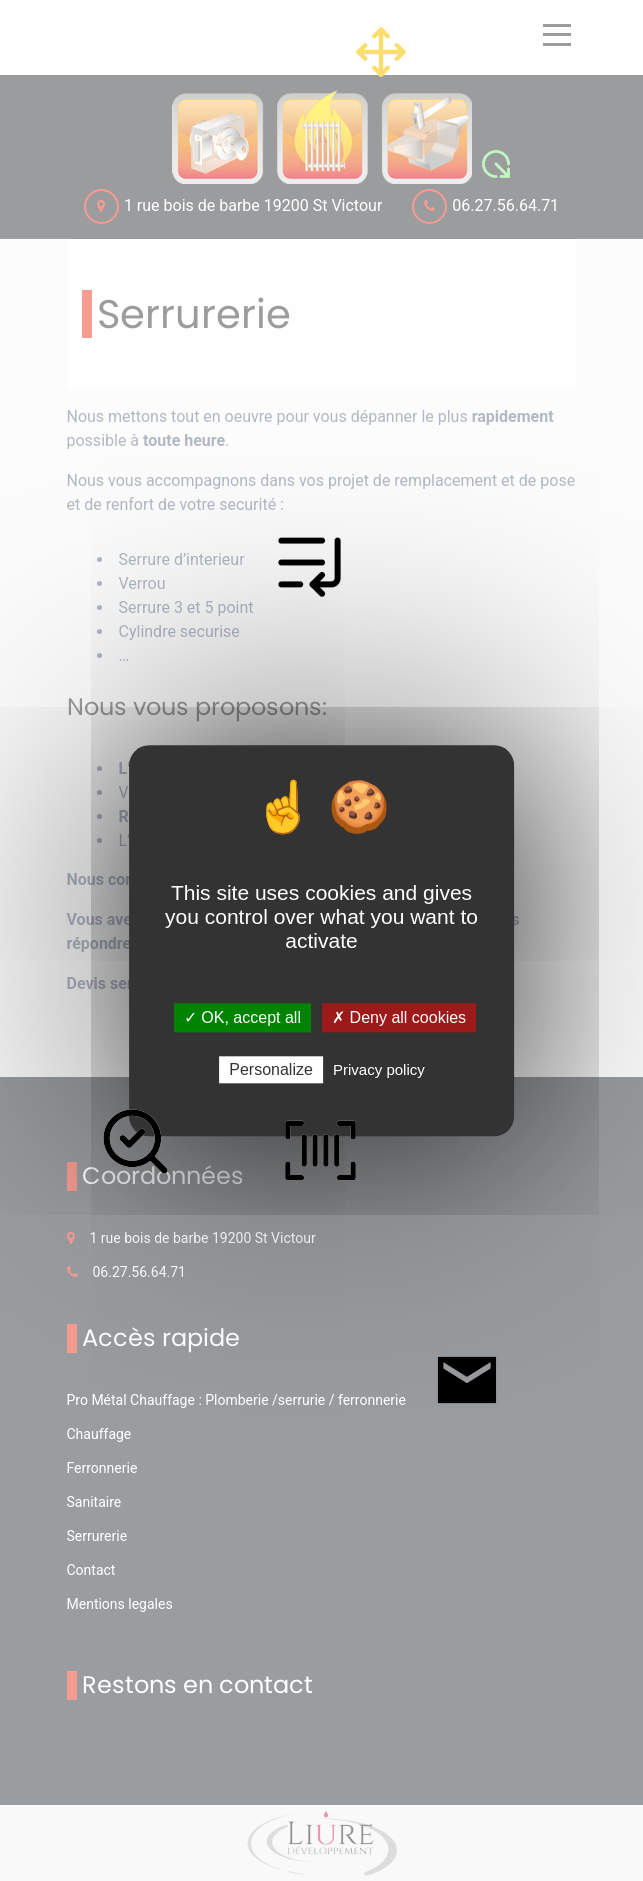 The width and height of the screenshot is (643, 1881). I want to click on move item to end of list, so click(309, 562).